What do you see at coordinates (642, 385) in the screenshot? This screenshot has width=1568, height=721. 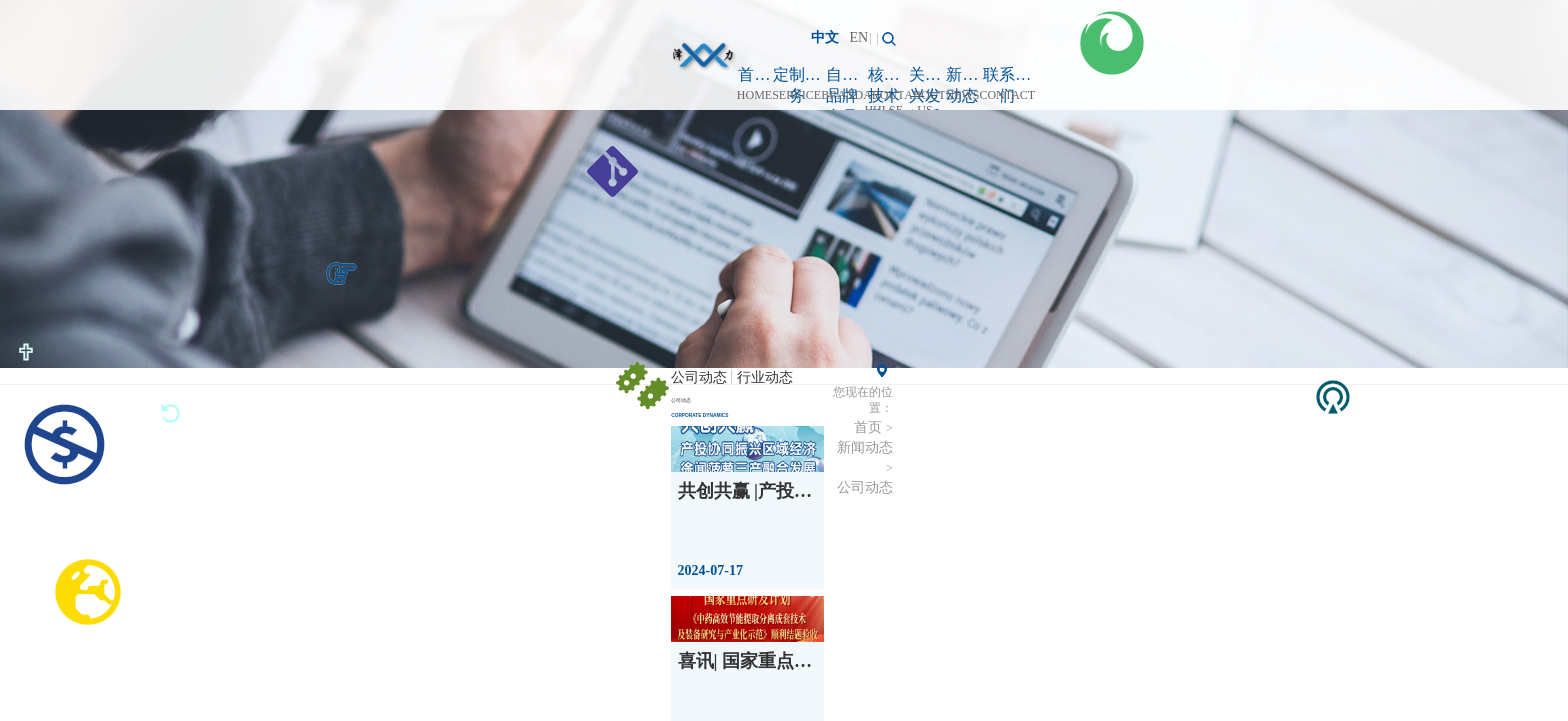 I see `view microbiology or bacteria-related content` at bounding box center [642, 385].